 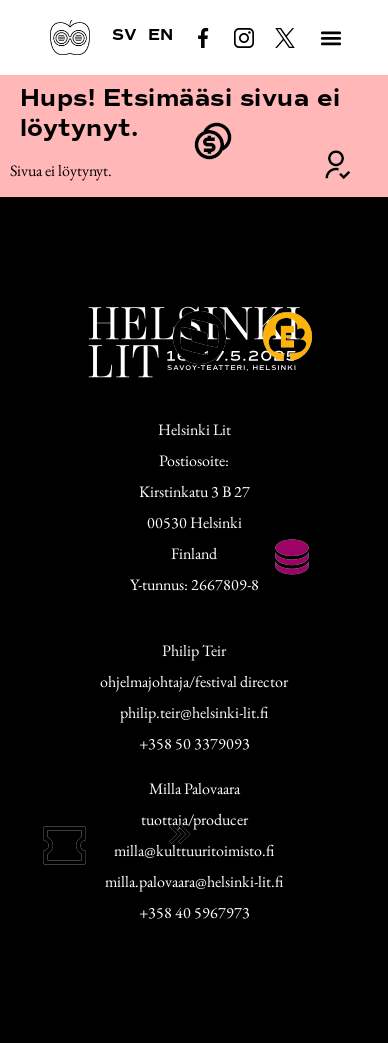 What do you see at coordinates (64, 845) in the screenshot?
I see `view your tickets or passes` at bounding box center [64, 845].